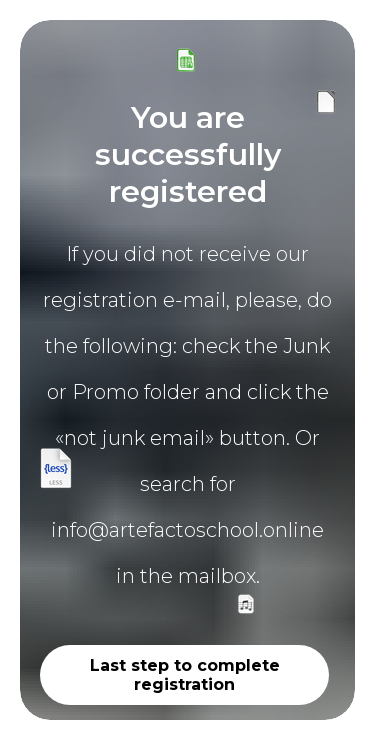 The image size is (375, 740). I want to click on an iMelody audio file, so click(246, 604).